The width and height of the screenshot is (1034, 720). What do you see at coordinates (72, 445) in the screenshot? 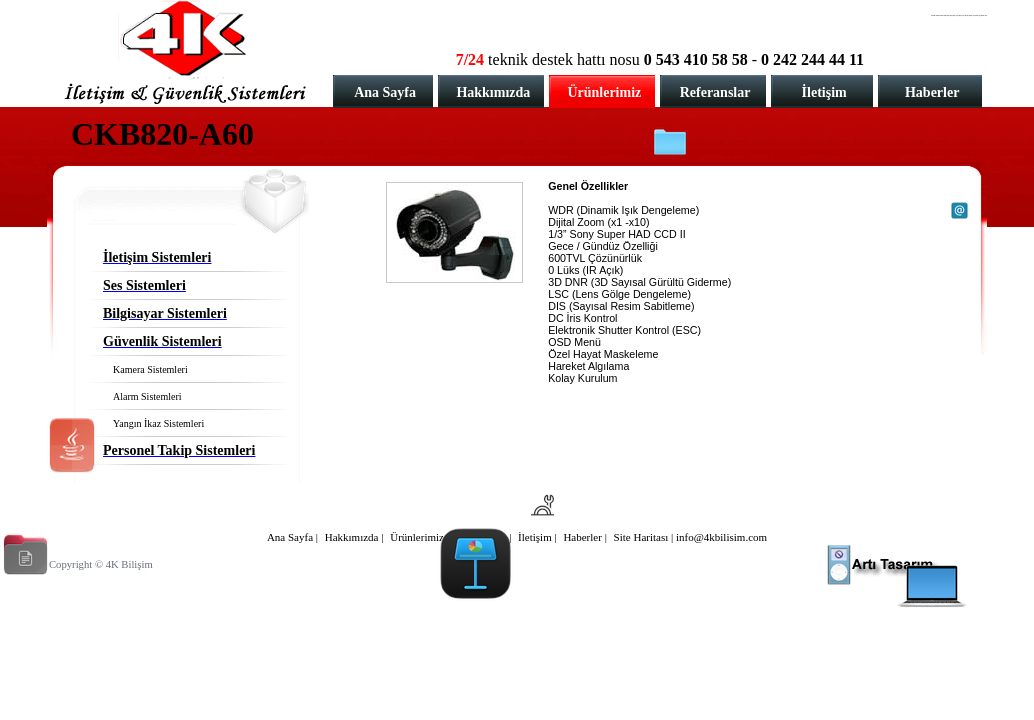
I see `a java source code file` at bounding box center [72, 445].